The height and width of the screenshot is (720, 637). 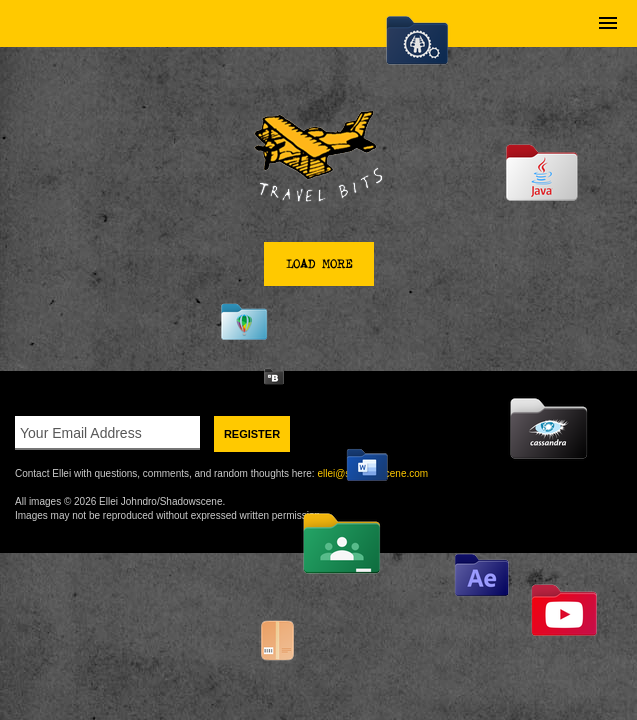 I want to click on open folder containing java project files, so click(x=541, y=174).